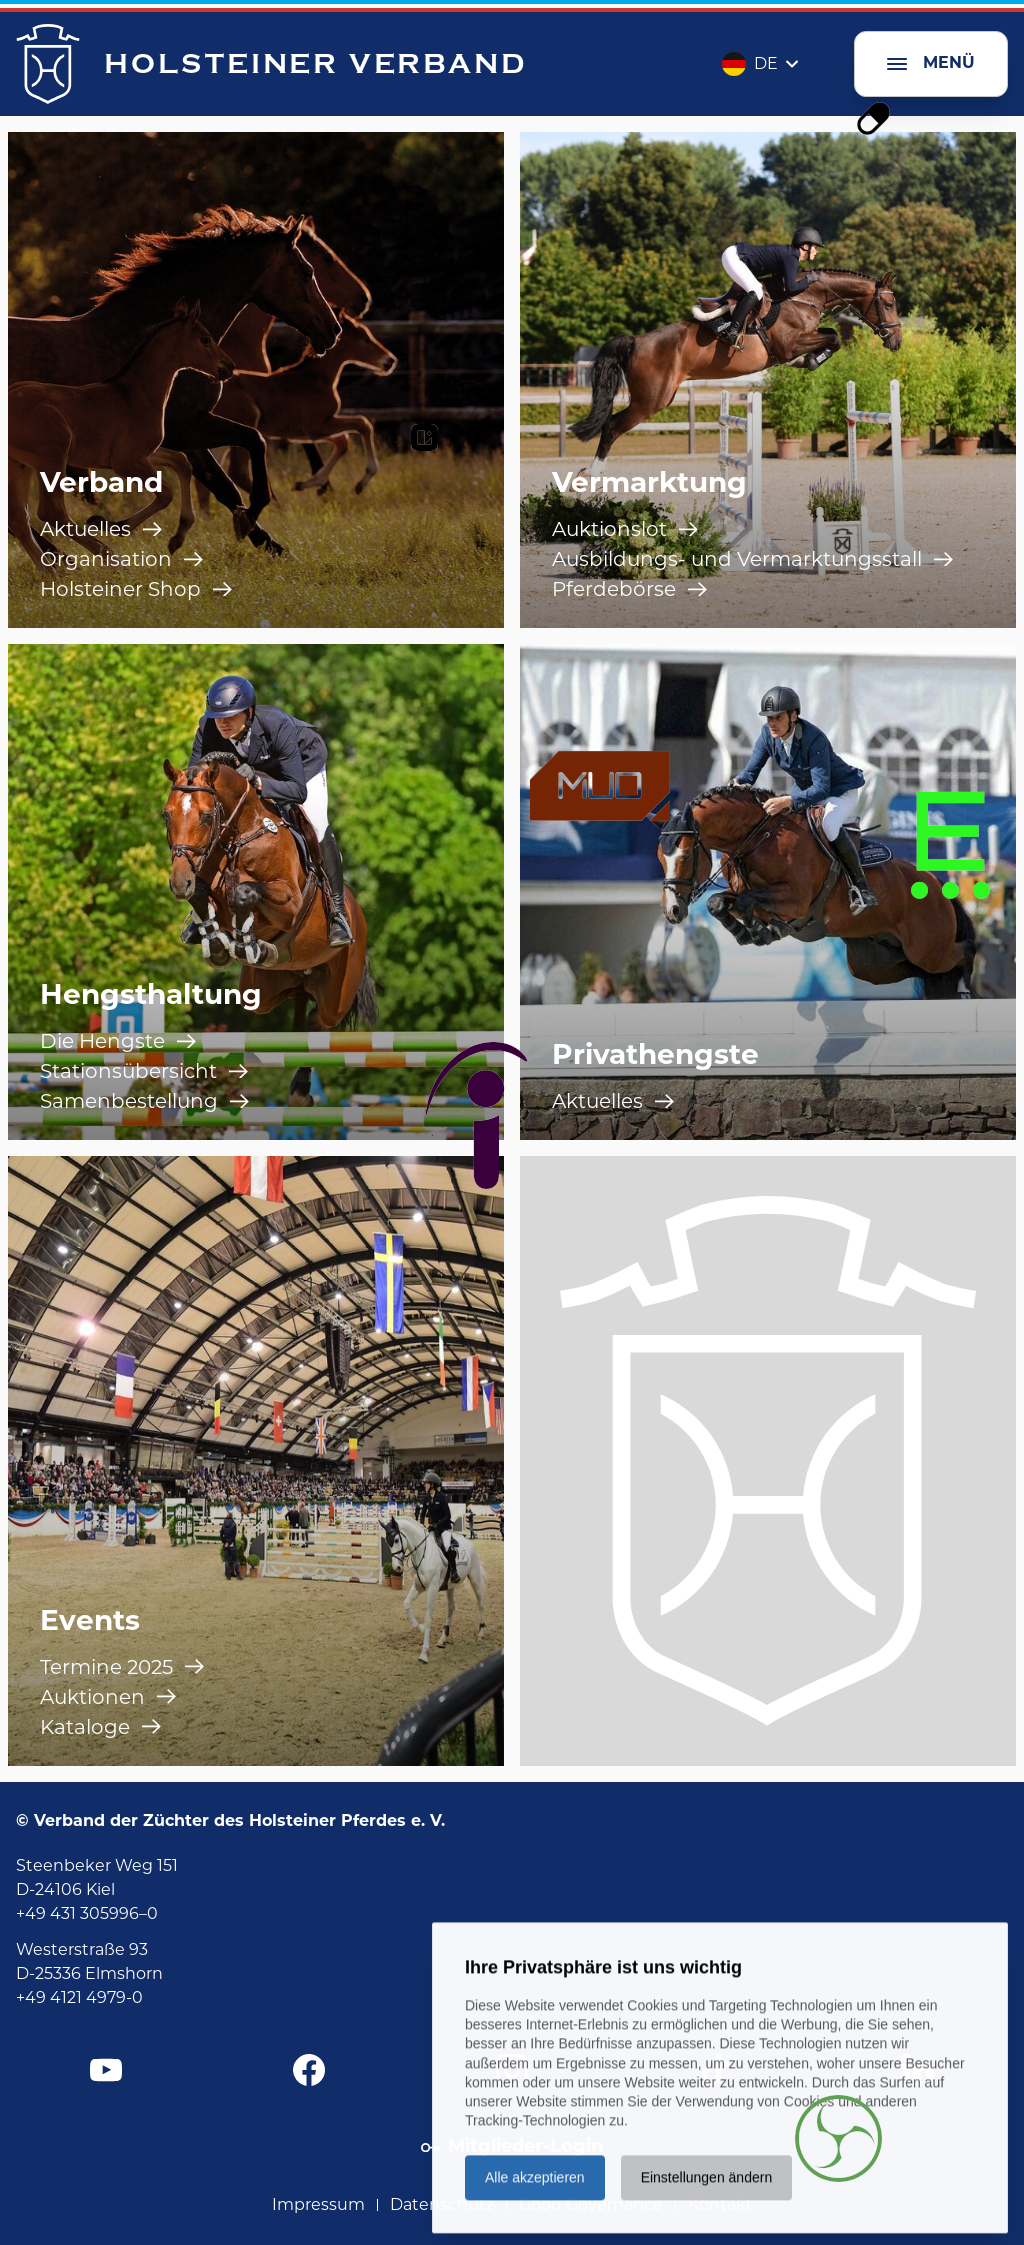 Image resolution: width=1024 pixels, height=2245 pixels. What do you see at coordinates (600, 786) in the screenshot?
I see `MakeUseOf (MUO) website or app logo` at bounding box center [600, 786].